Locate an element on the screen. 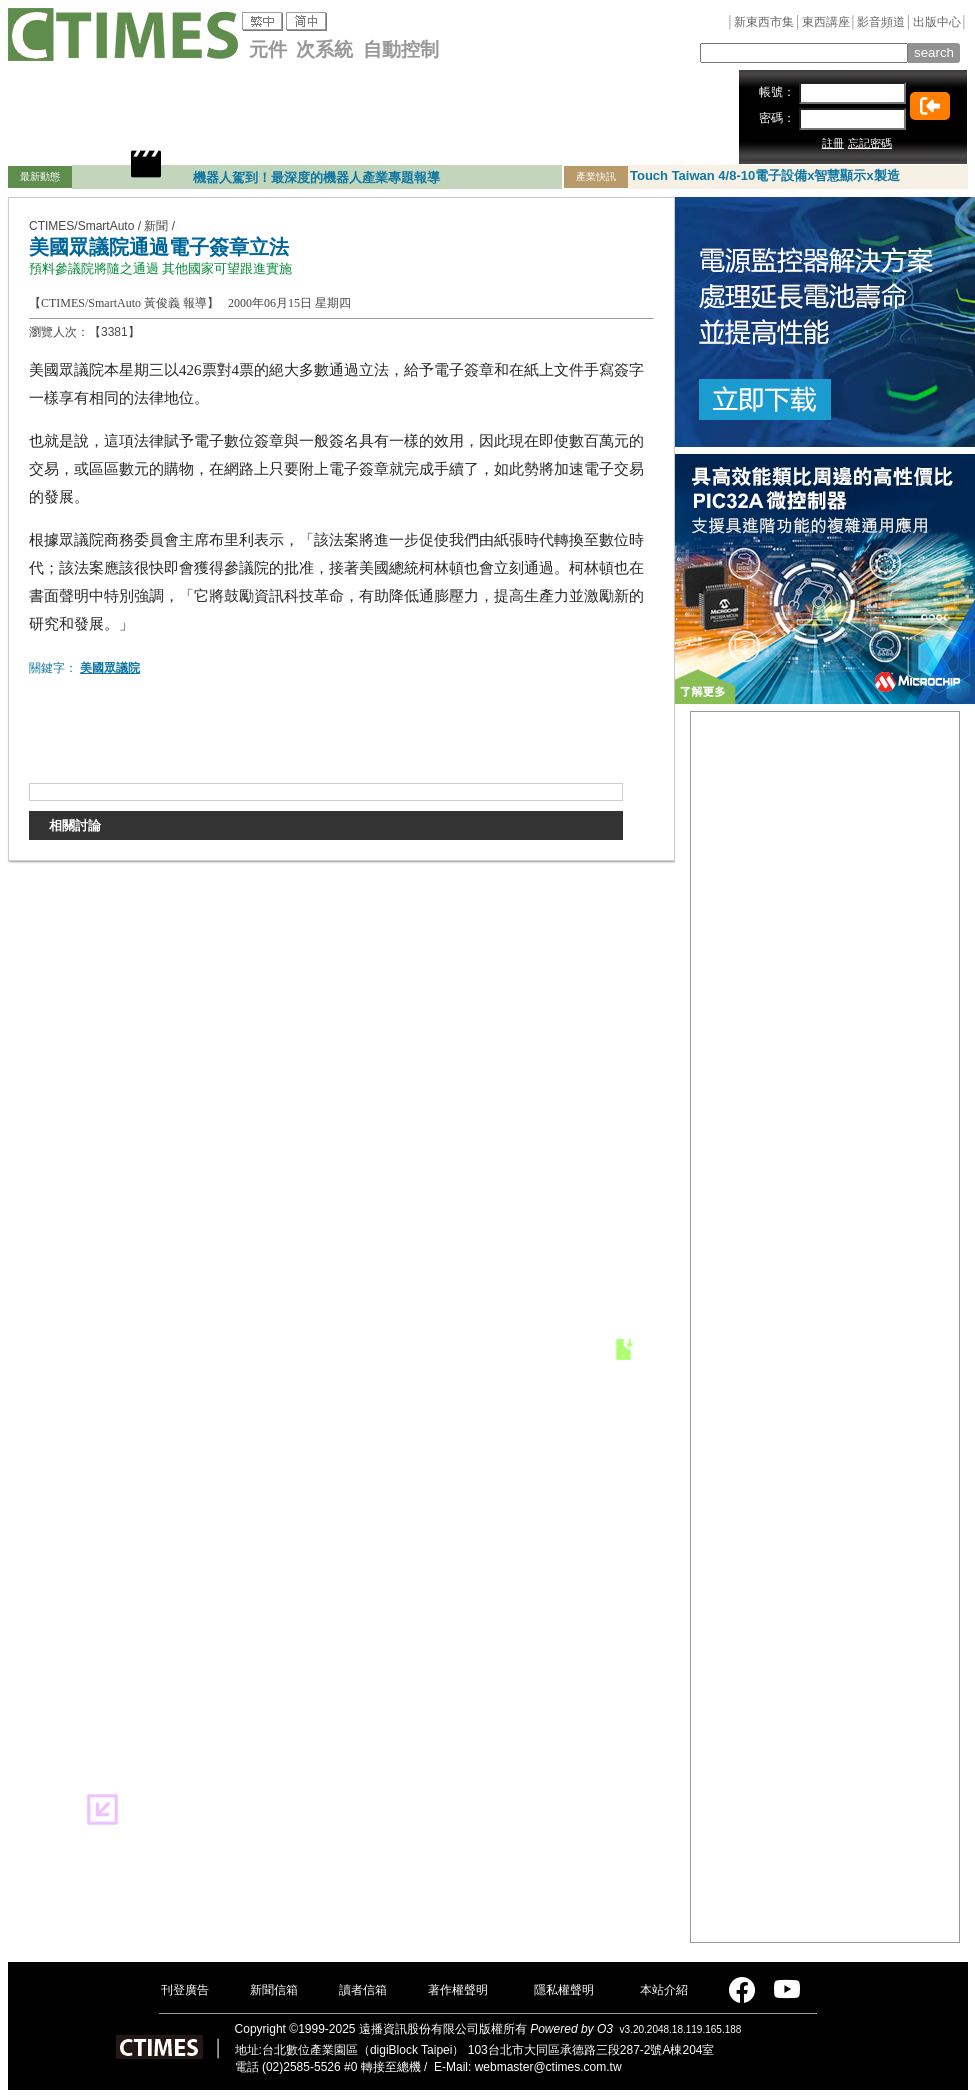 The height and width of the screenshot is (2098, 975). download app to mobile device is located at coordinates (623, 1349).